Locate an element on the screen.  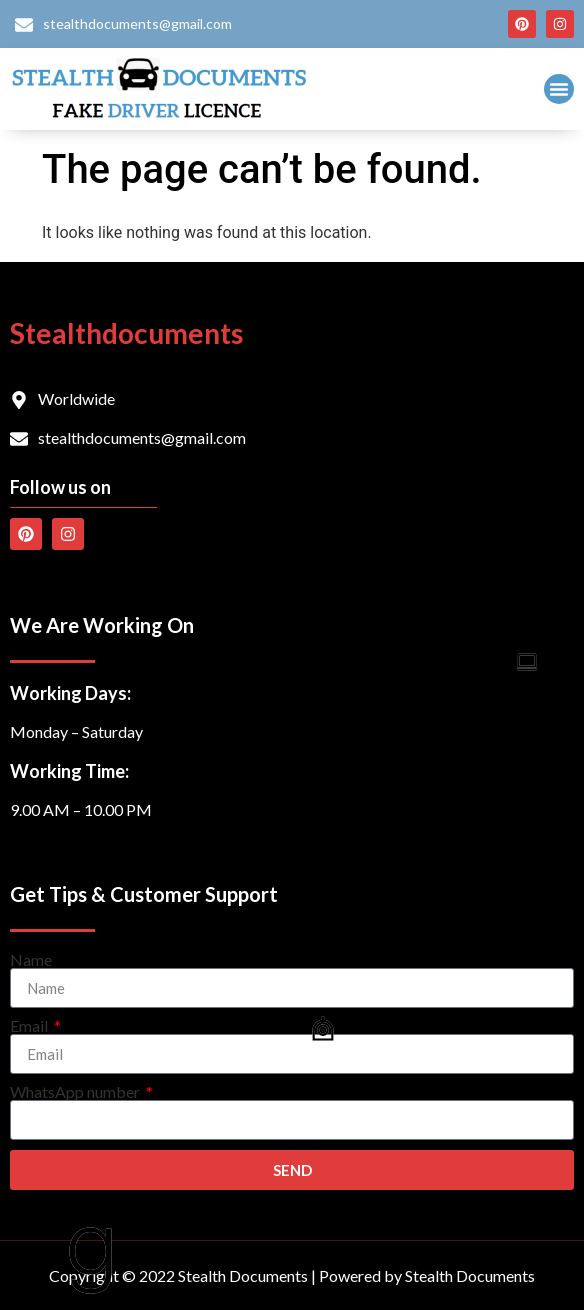
link to Goodreads profile is located at coordinates (90, 1260).